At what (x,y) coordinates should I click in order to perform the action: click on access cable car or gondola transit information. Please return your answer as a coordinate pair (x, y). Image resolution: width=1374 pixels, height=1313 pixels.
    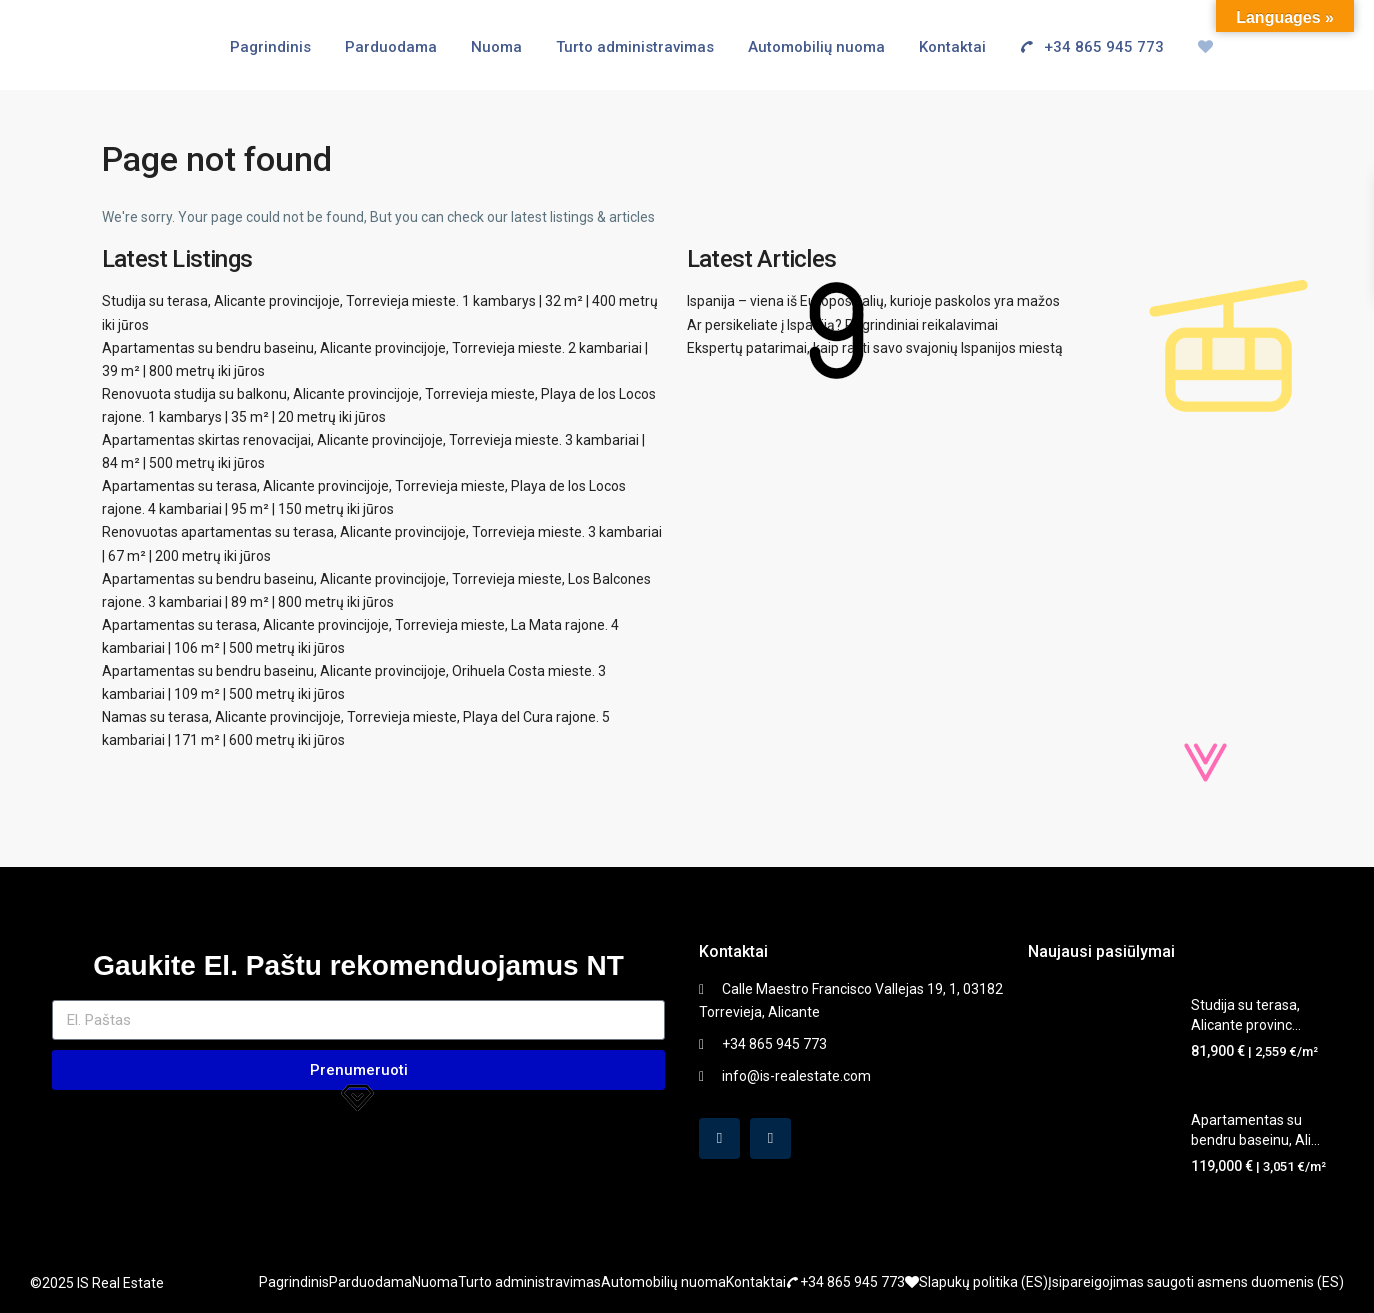
    Looking at the image, I should click on (1228, 348).